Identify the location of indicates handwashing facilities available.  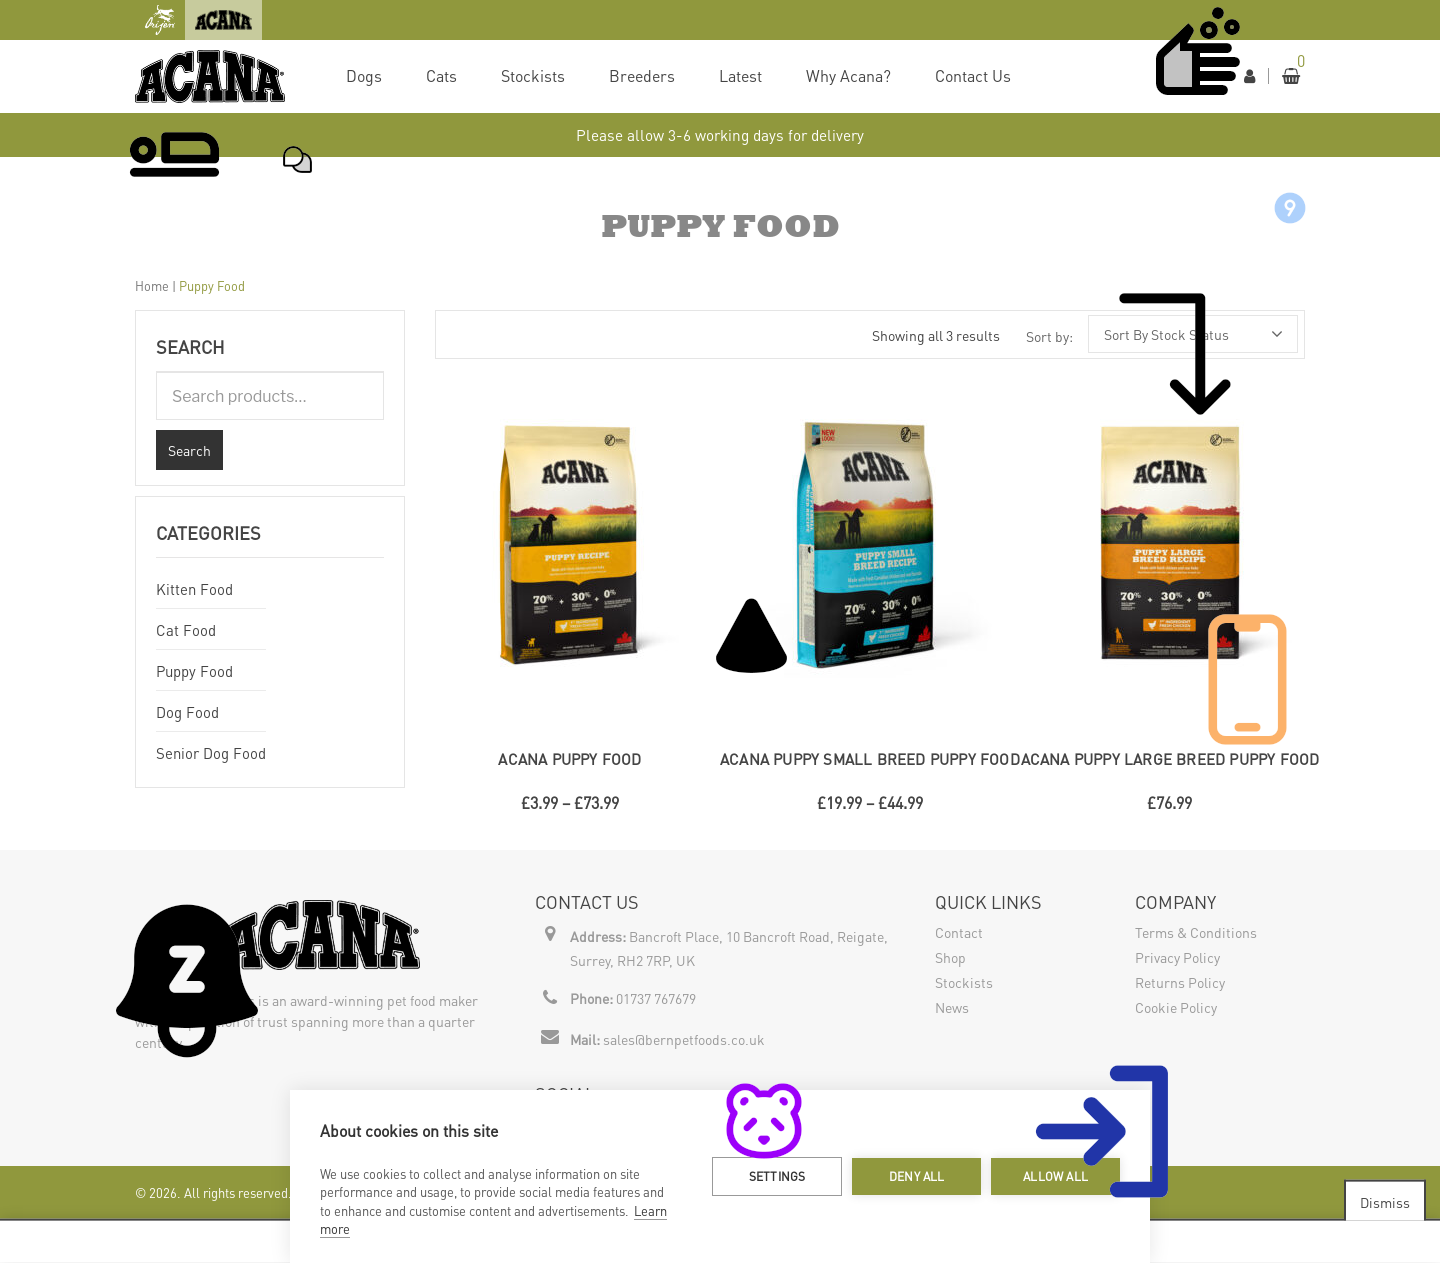
(1200, 51).